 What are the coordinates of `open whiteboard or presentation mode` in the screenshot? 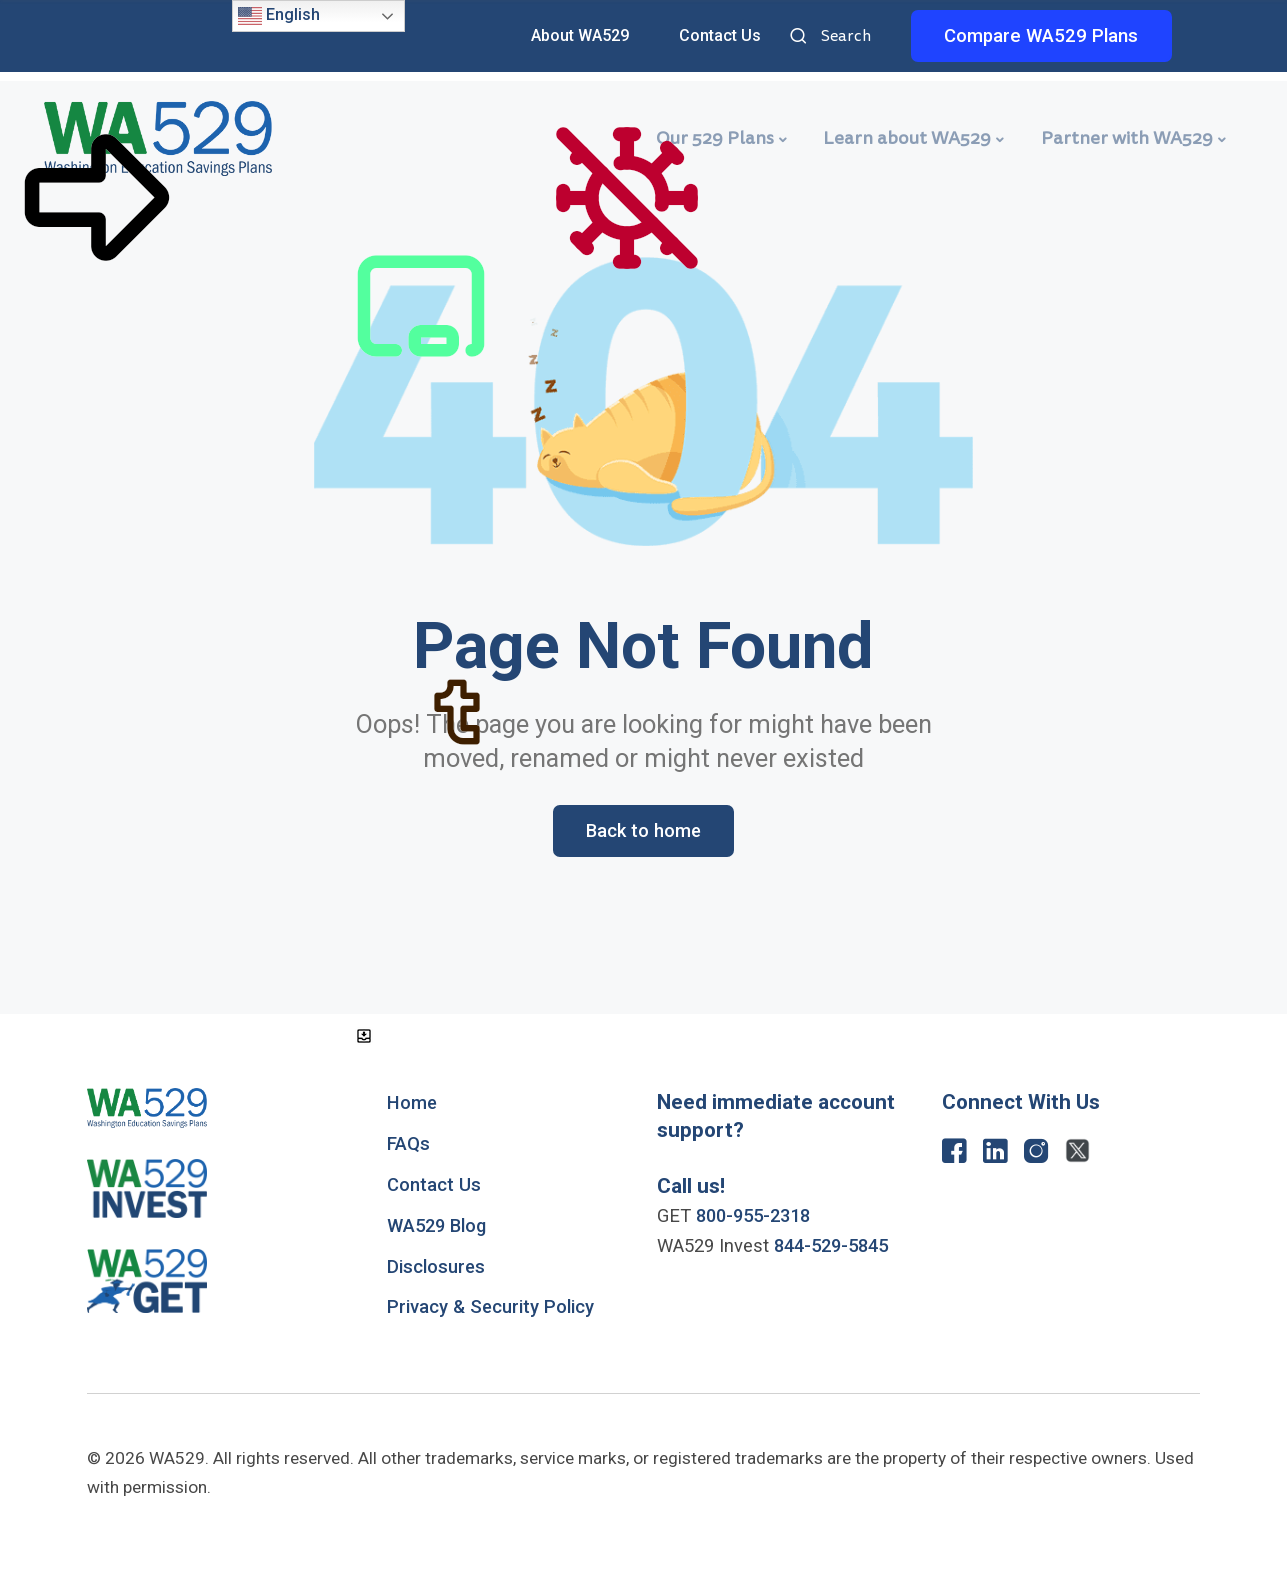 It's located at (421, 306).